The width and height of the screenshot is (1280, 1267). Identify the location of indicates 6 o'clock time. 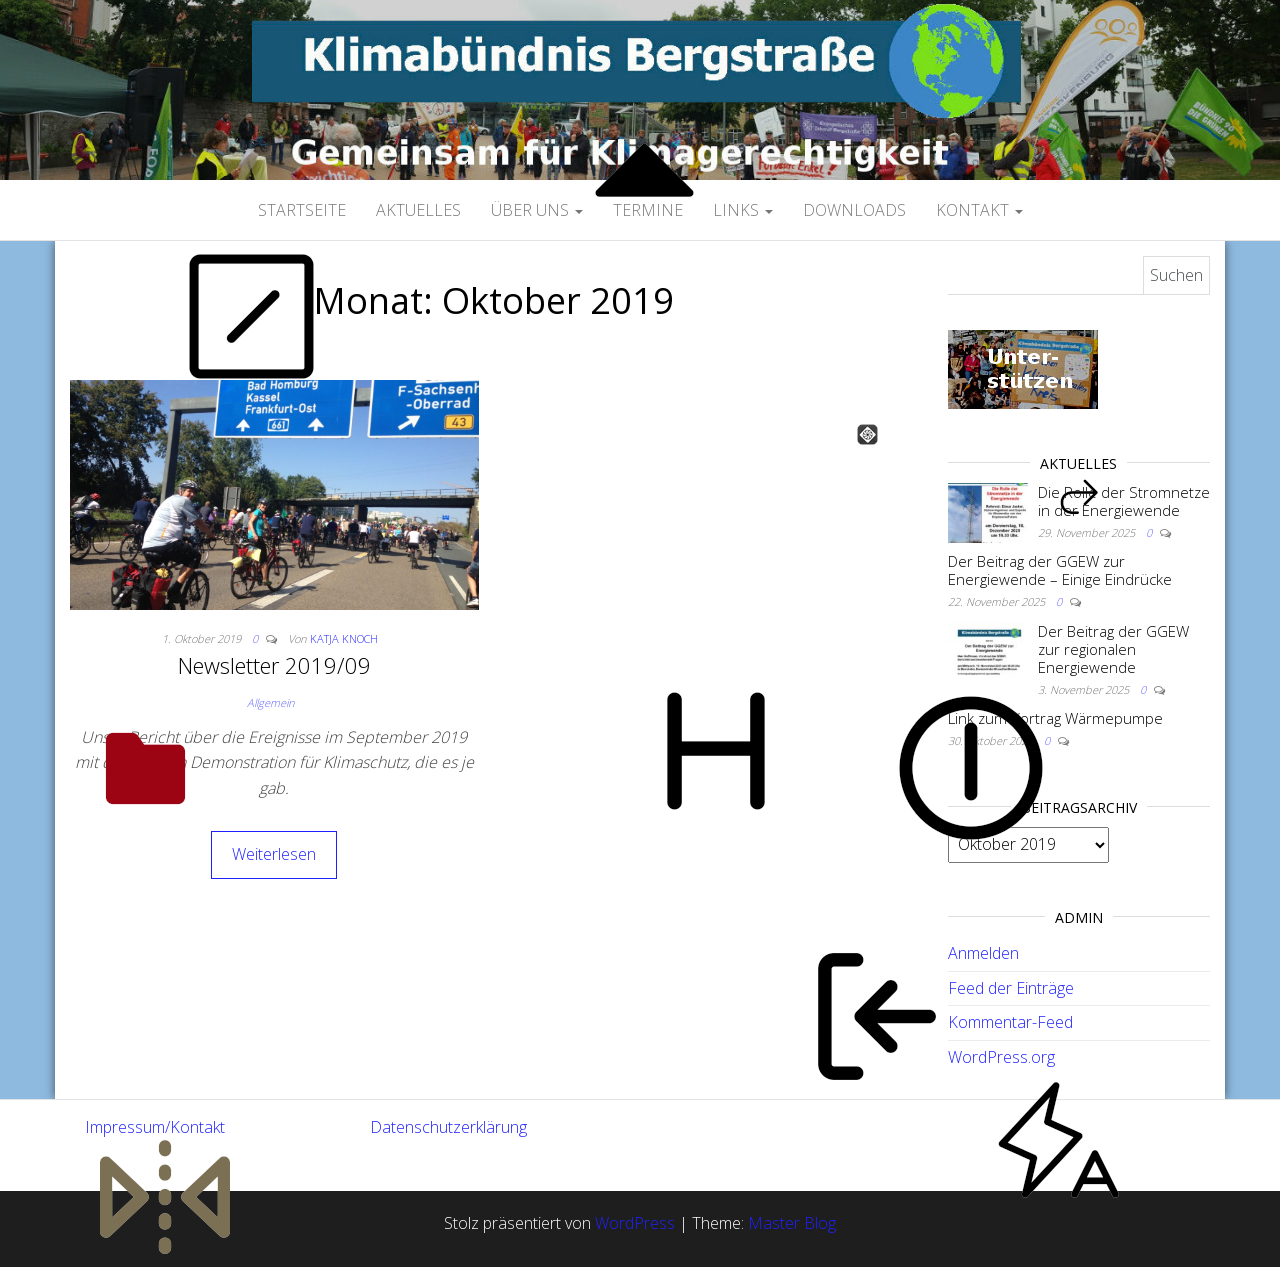
(971, 768).